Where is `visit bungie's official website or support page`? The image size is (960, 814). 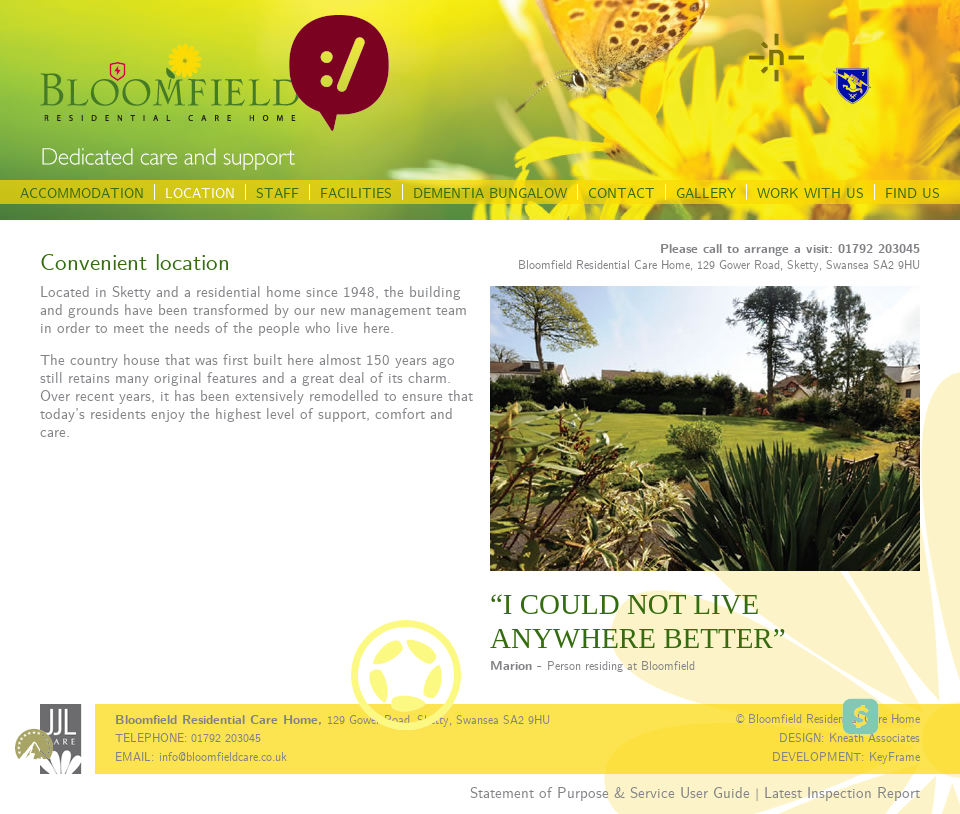
visit bungie's official website or support page is located at coordinates (852, 86).